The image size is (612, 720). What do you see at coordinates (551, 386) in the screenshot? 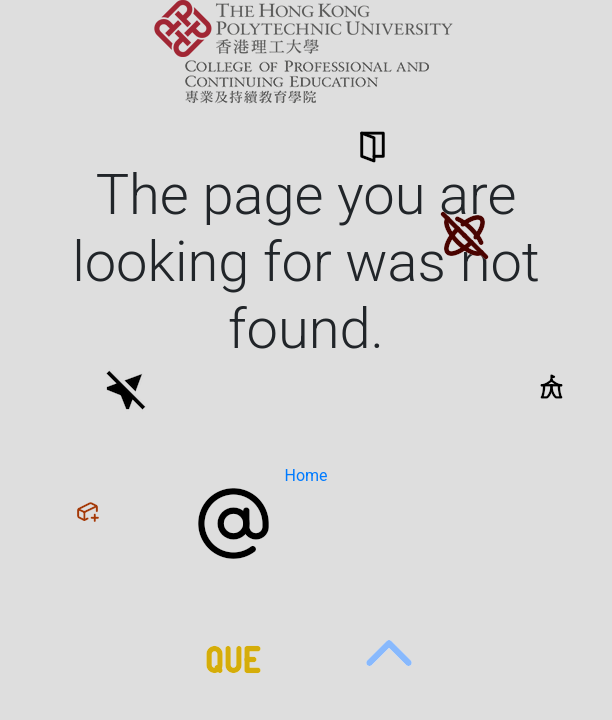
I see `view circus or entertainment venues` at bounding box center [551, 386].